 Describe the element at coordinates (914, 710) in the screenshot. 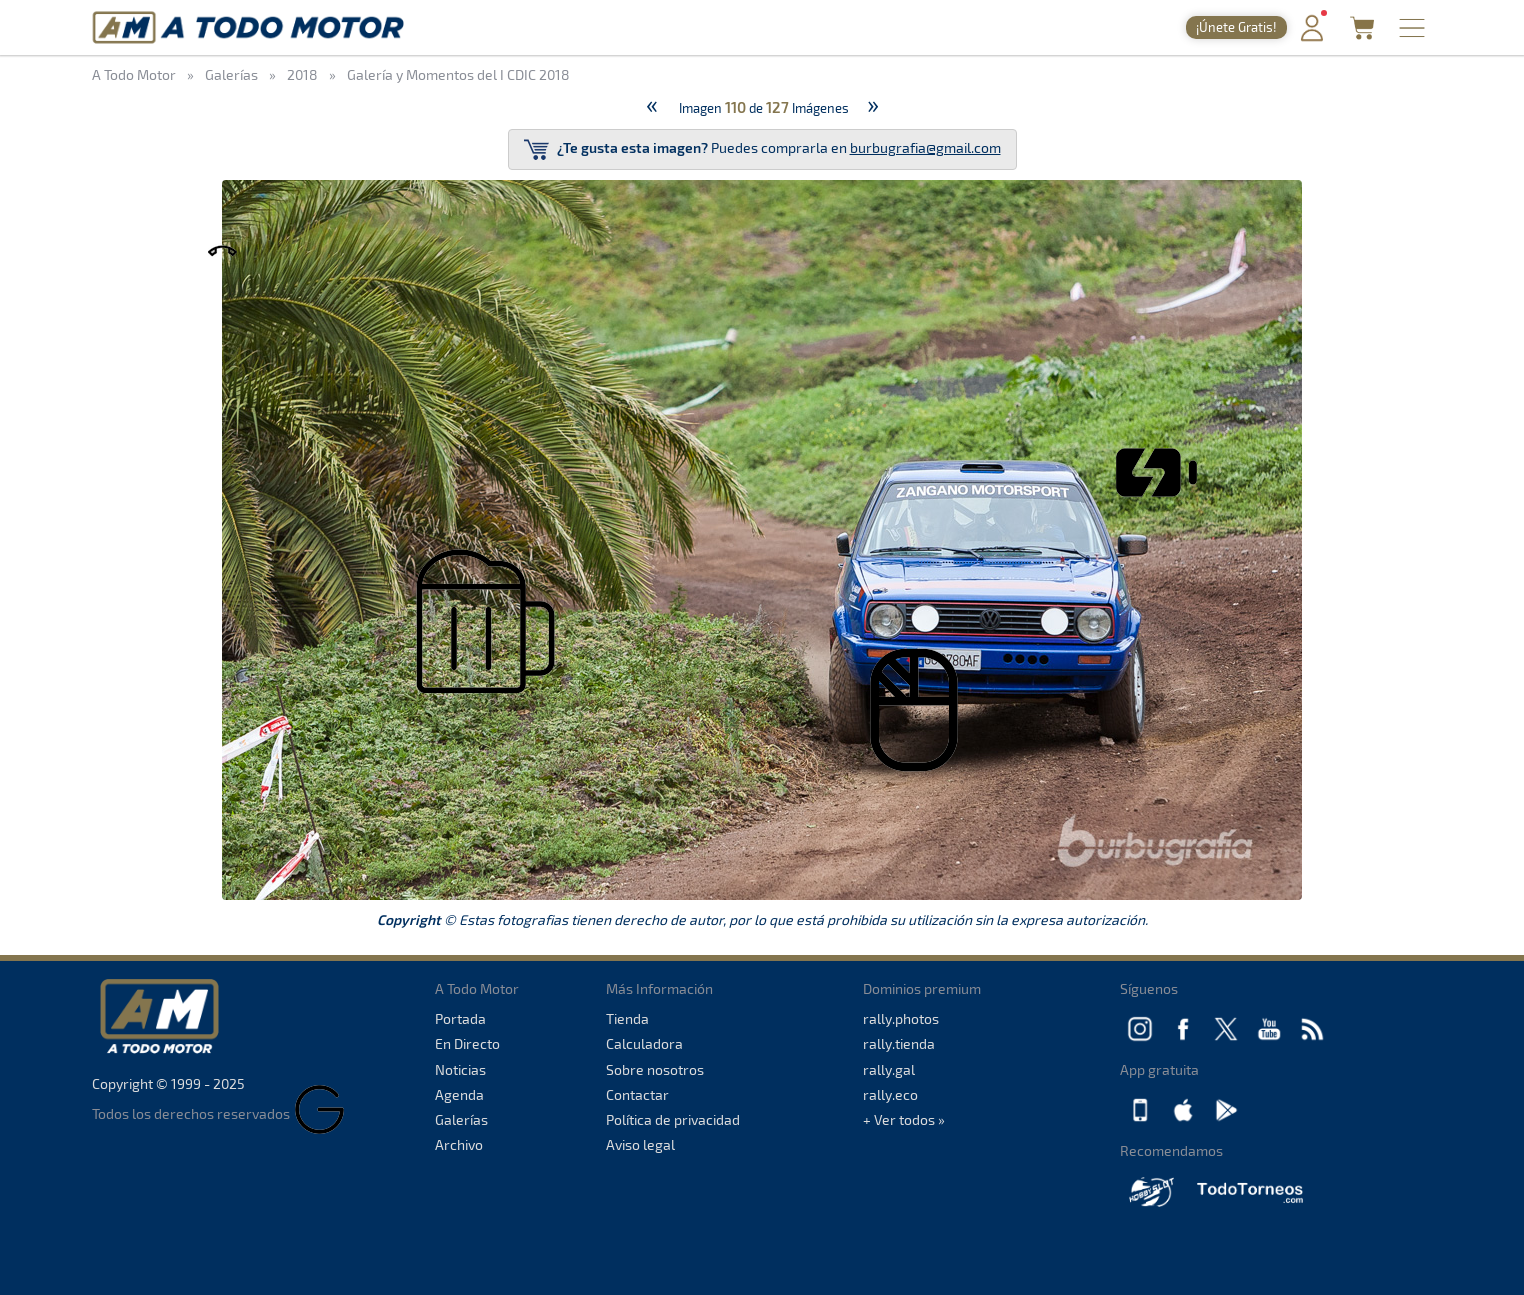

I see `indicates left mouse button click action` at that location.